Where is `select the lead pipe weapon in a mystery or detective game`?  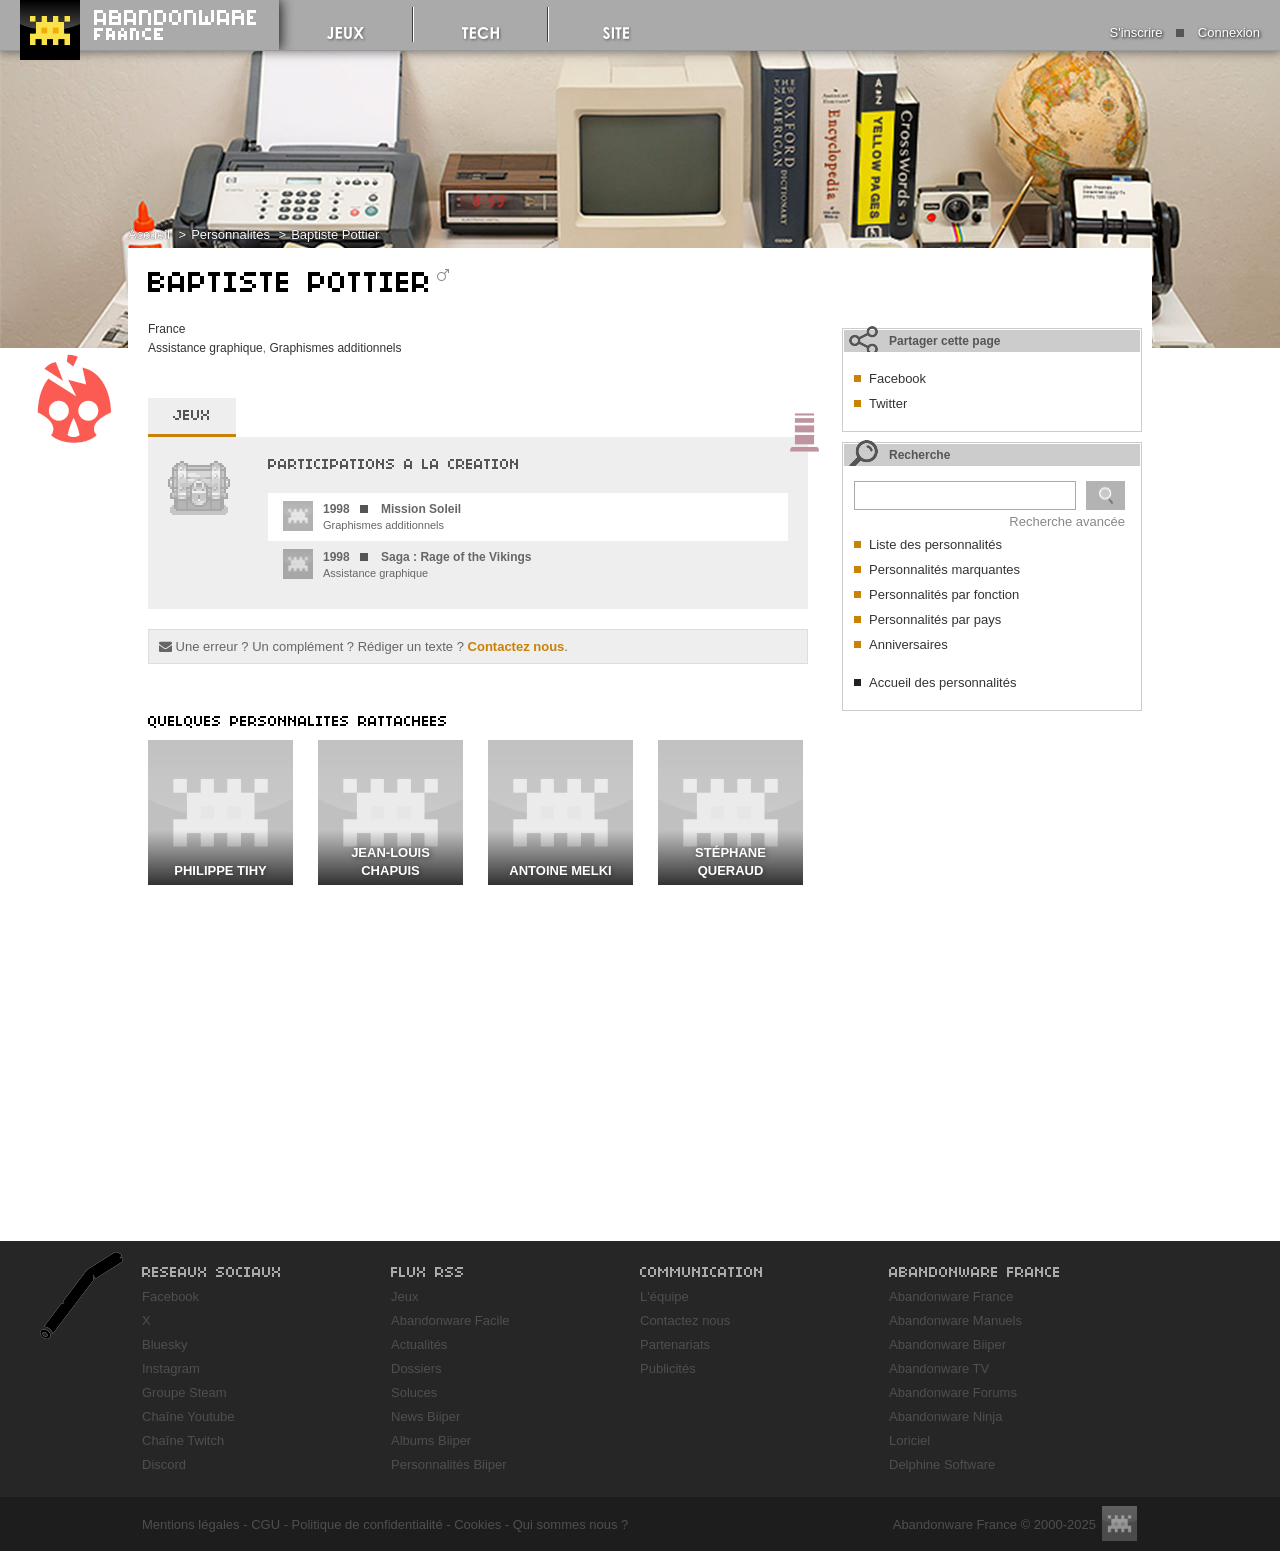 select the lead pipe weapon in a mystery or detective game is located at coordinates (81, 1295).